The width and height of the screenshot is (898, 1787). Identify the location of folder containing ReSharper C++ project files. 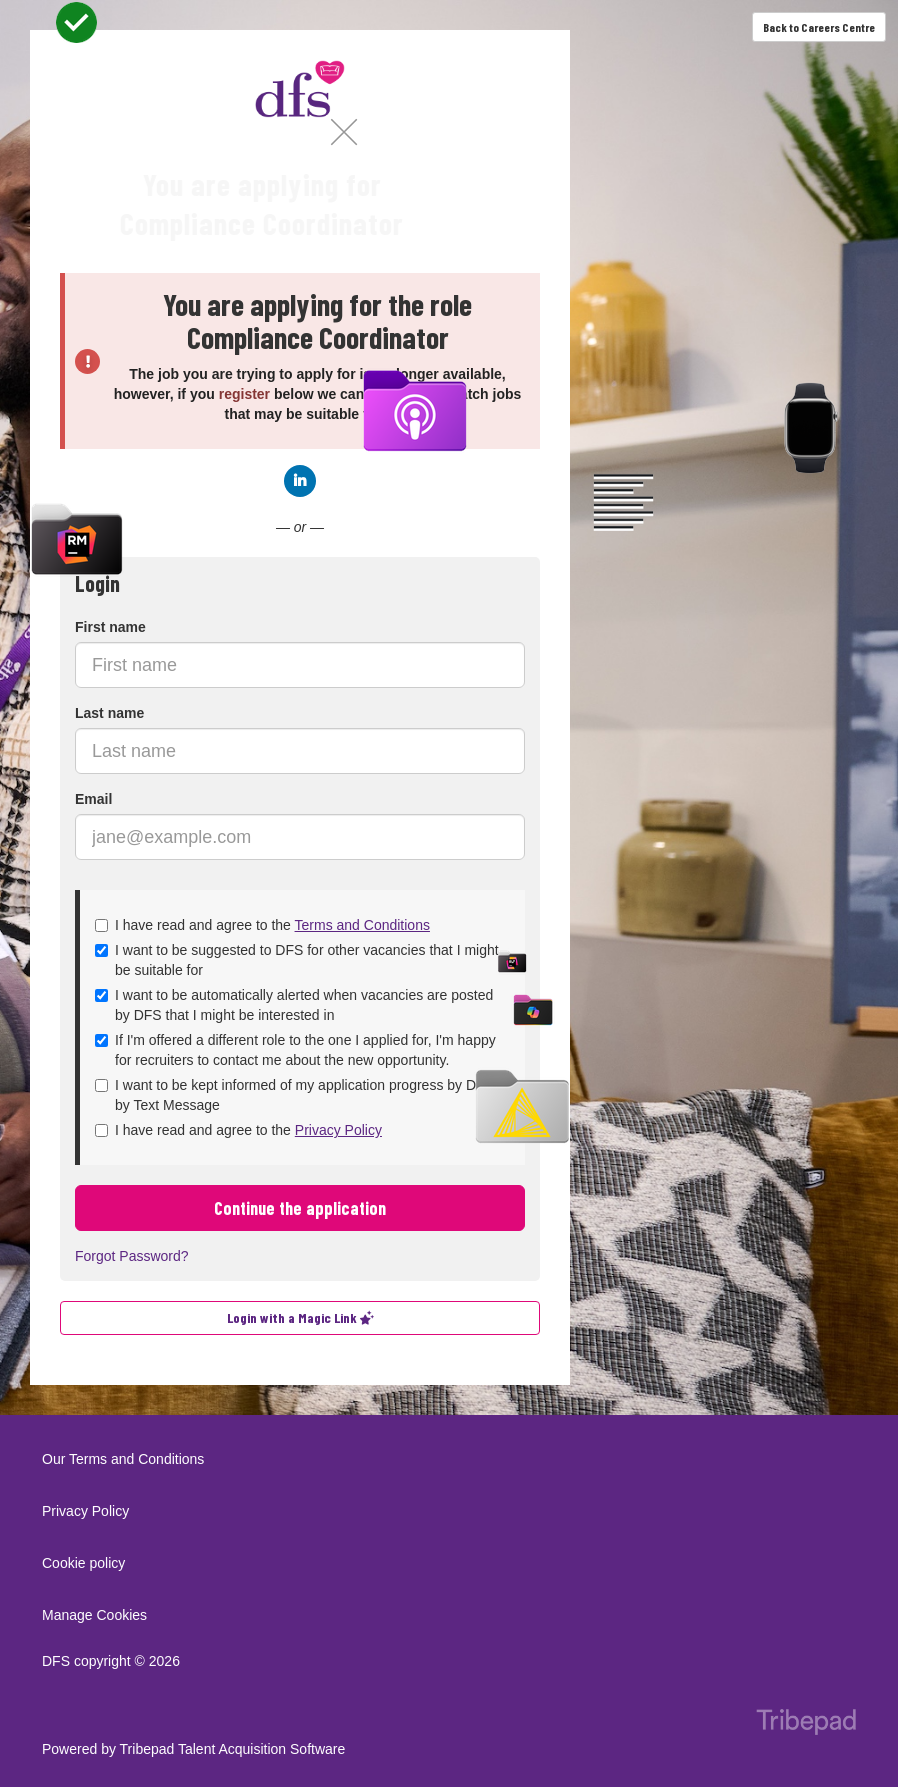
(512, 962).